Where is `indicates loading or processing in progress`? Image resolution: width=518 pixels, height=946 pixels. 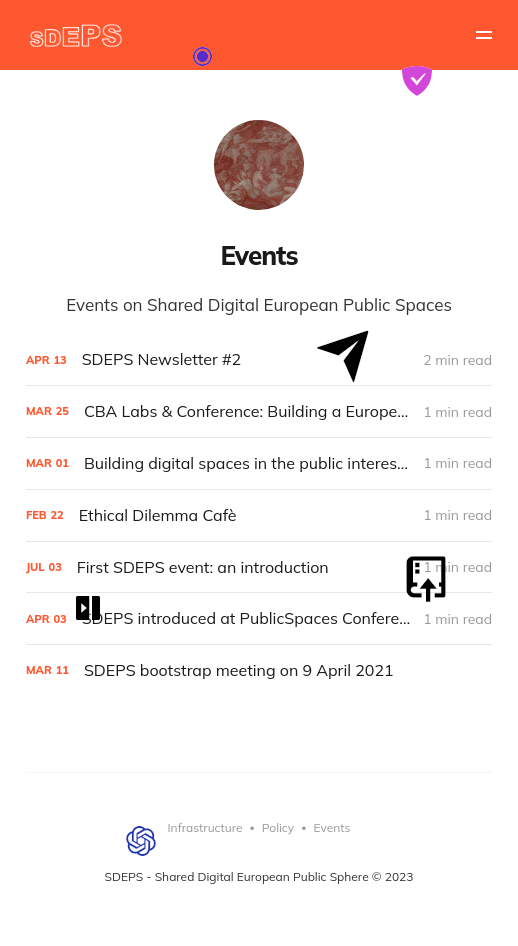
indicates loading or processing in progress is located at coordinates (202, 56).